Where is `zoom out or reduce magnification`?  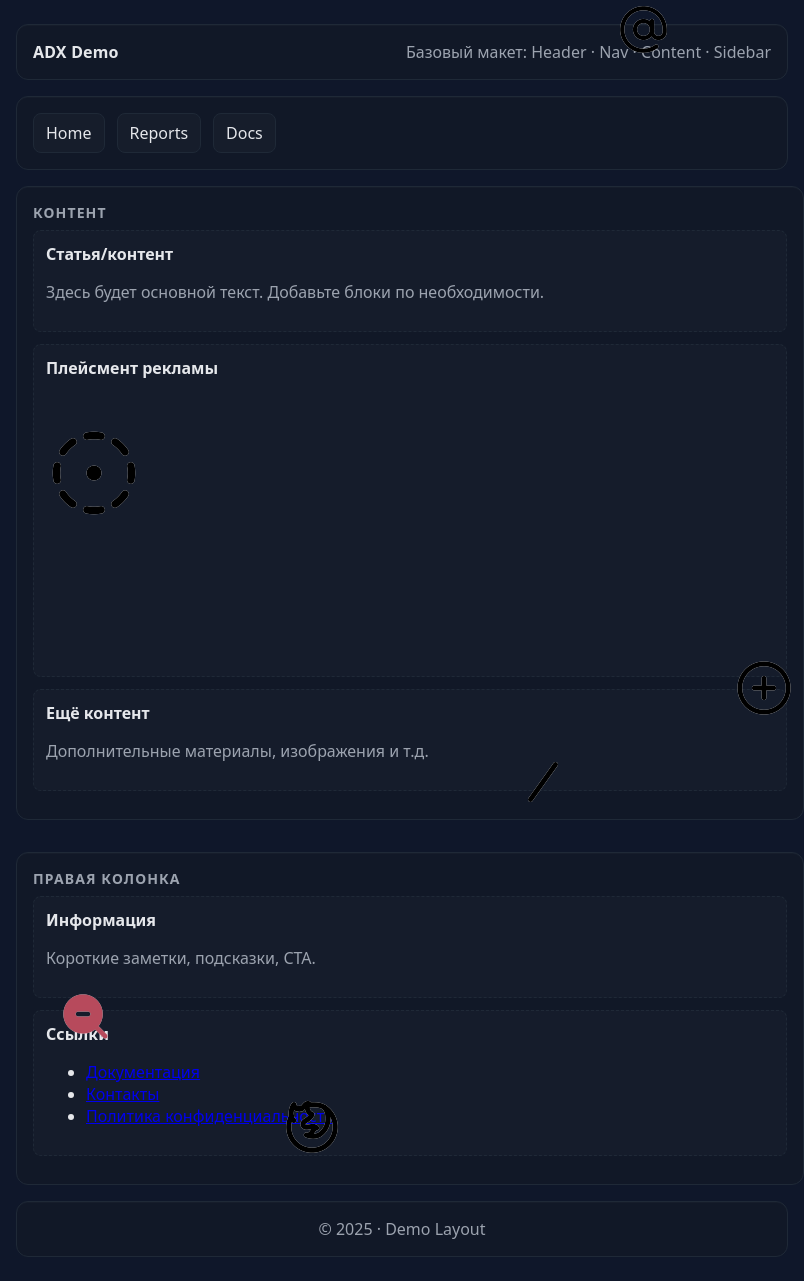 zoom out or reduce magnification is located at coordinates (85, 1016).